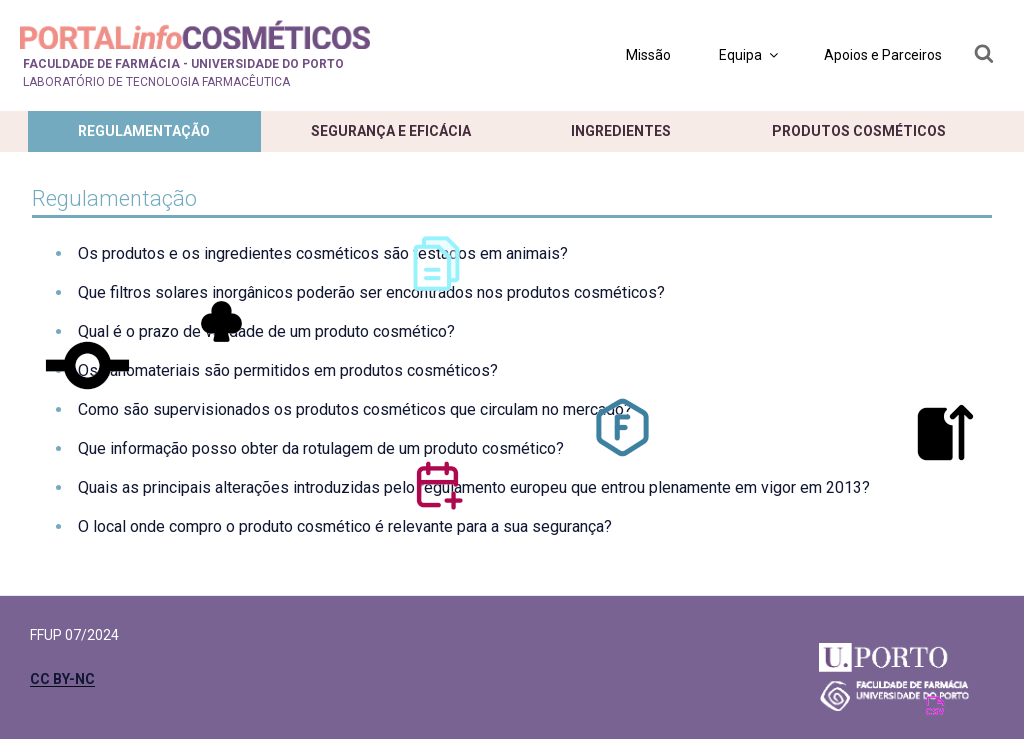  What do you see at coordinates (437, 484) in the screenshot?
I see `add a new event to calendar` at bounding box center [437, 484].